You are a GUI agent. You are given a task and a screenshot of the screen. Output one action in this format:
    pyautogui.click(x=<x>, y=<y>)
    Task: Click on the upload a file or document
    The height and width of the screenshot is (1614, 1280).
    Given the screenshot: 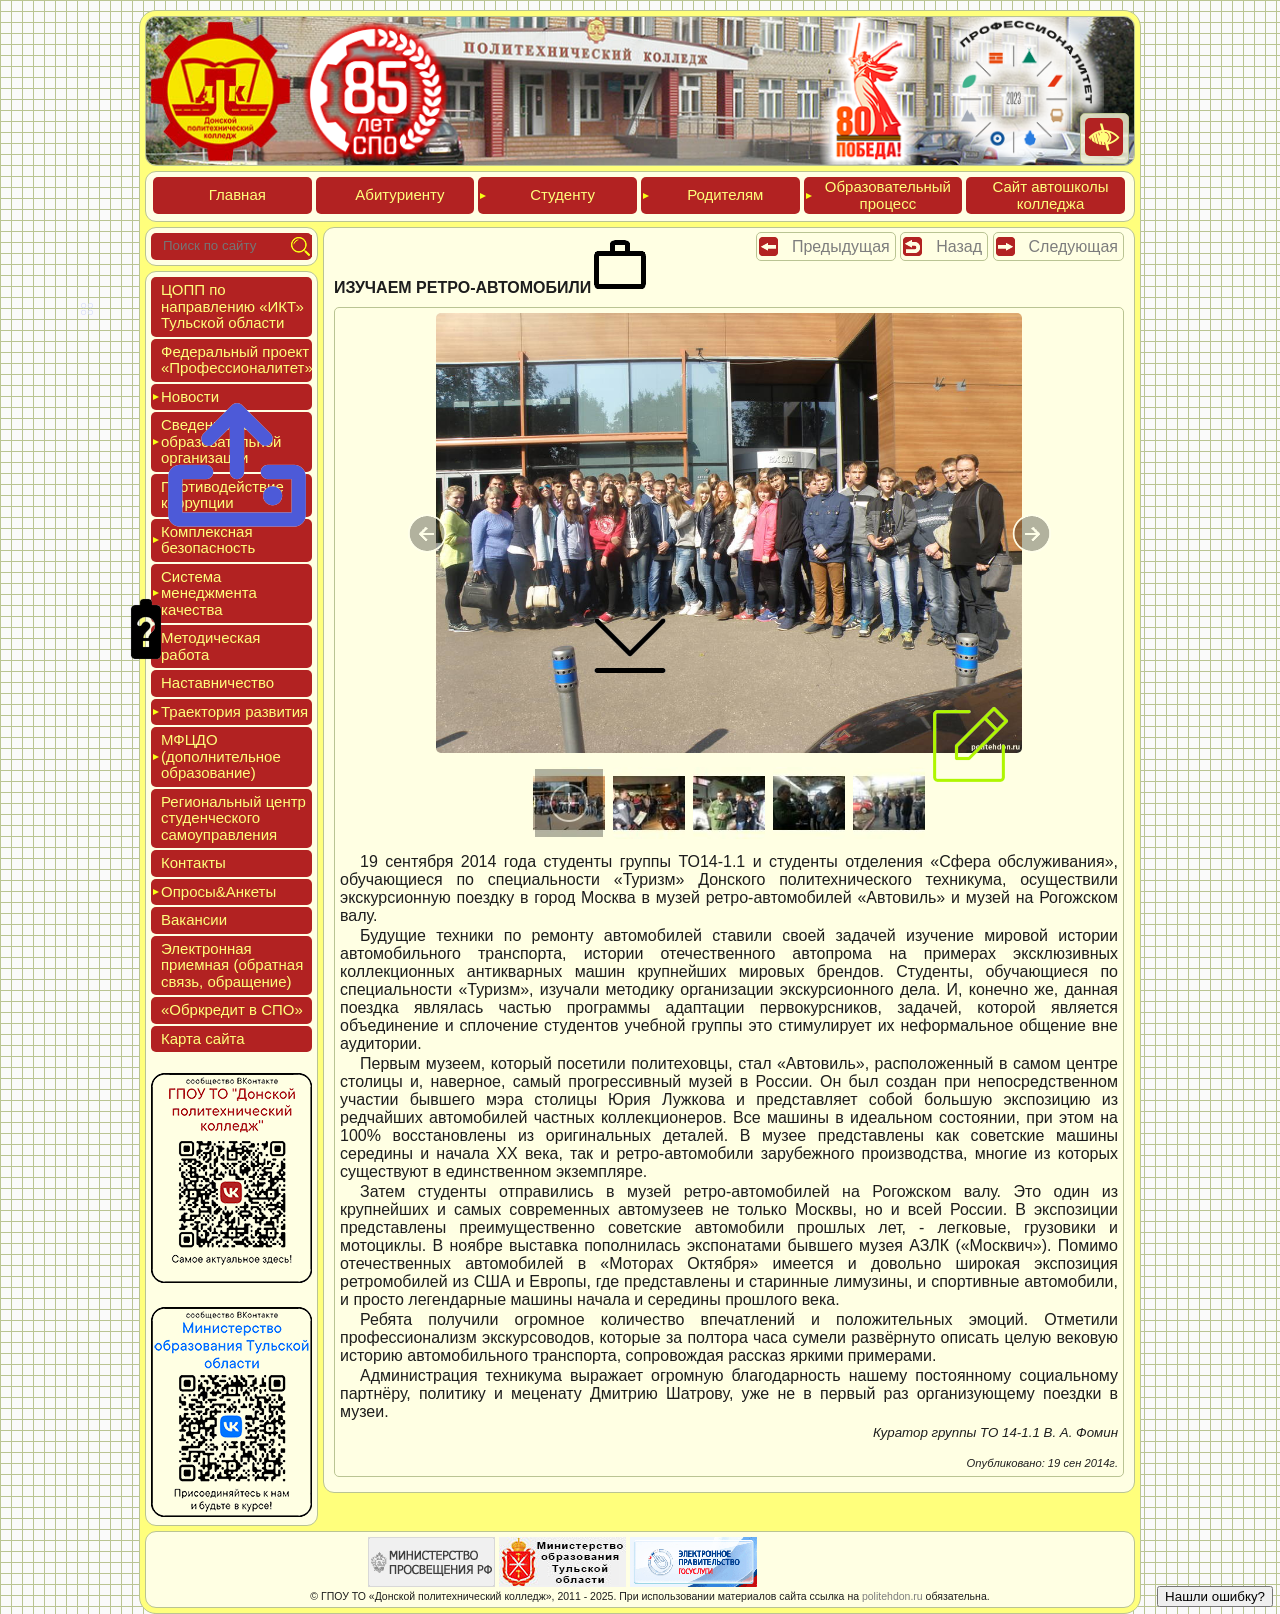 What is the action you would take?
    pyautogui.click(x=237, y=472)
    